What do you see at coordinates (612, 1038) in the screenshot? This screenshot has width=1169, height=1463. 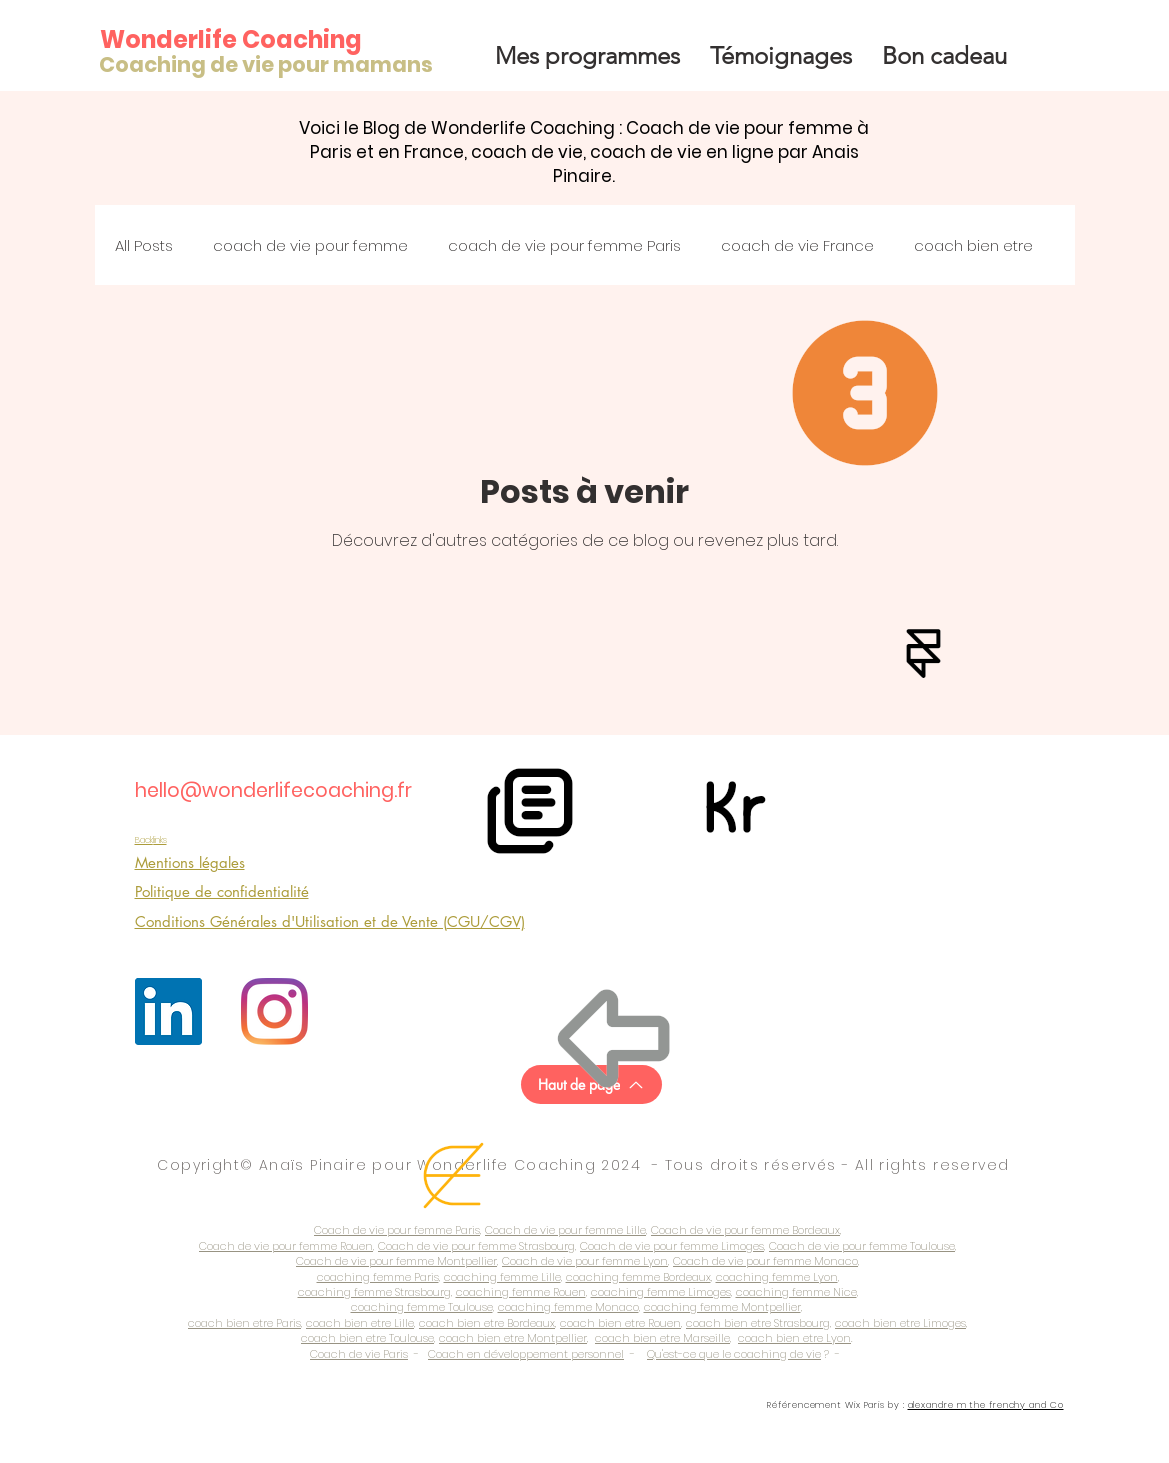 I see `go back to the previous screen` at bounding box center [612, 1038].